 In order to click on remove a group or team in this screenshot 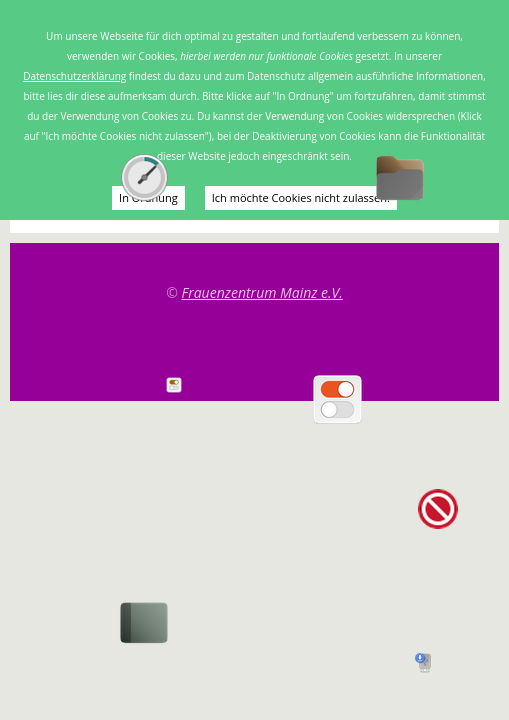, I will do `click(438, 509)`.